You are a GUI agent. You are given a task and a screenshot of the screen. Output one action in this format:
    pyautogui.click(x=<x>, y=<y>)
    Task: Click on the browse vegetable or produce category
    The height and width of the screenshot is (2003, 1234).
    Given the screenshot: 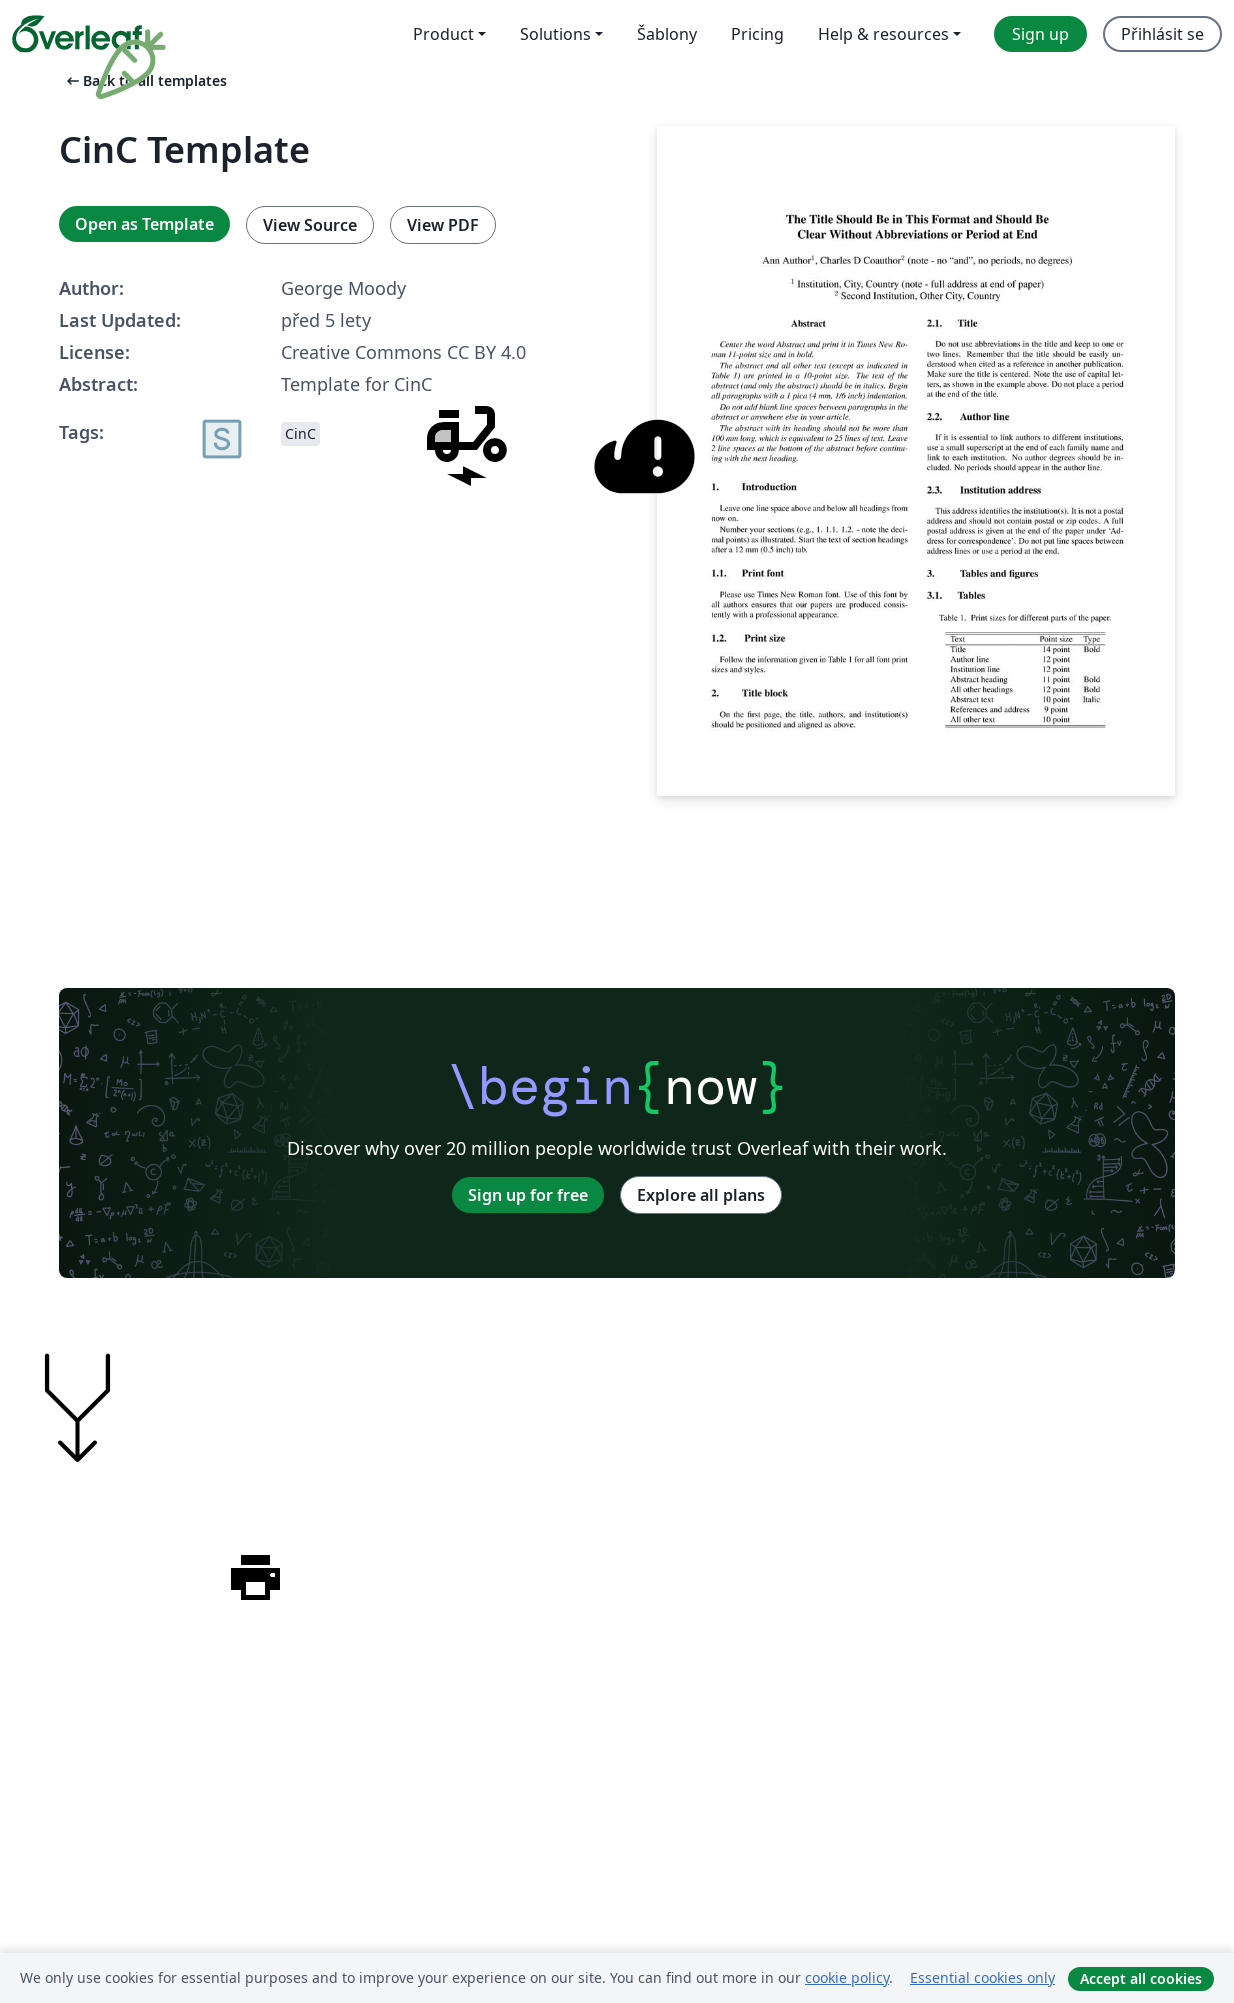 What is the action you would take?
    pyautogui.click(x=129, y=65)
    